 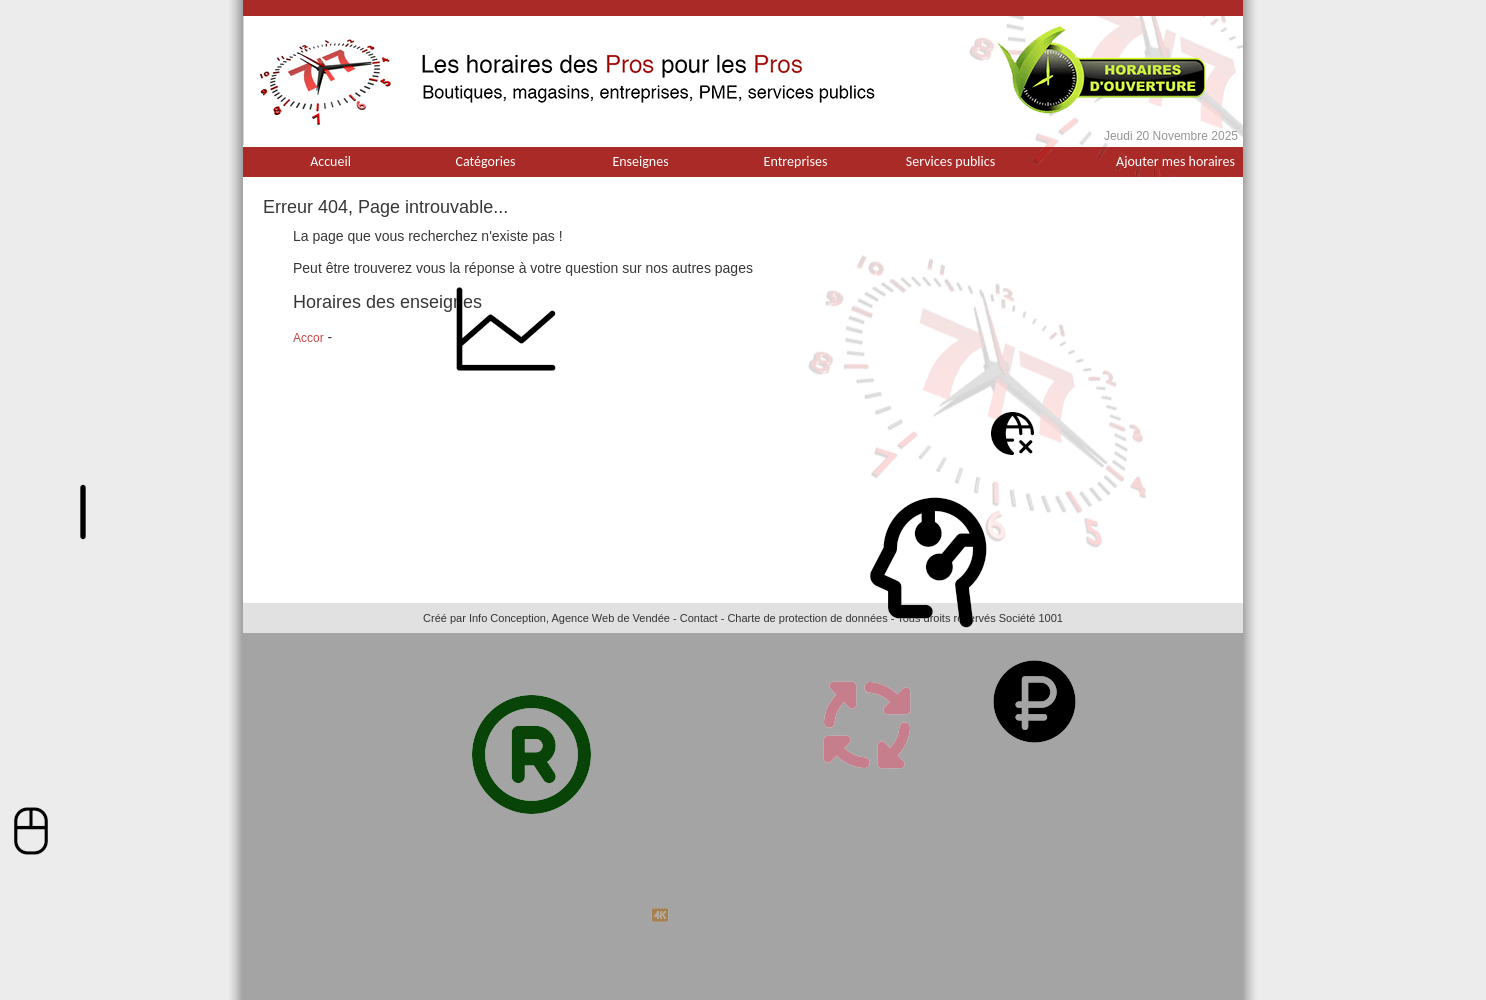 I want to click on vertical divider or separator between UI elements, so click(x=83, y=512).